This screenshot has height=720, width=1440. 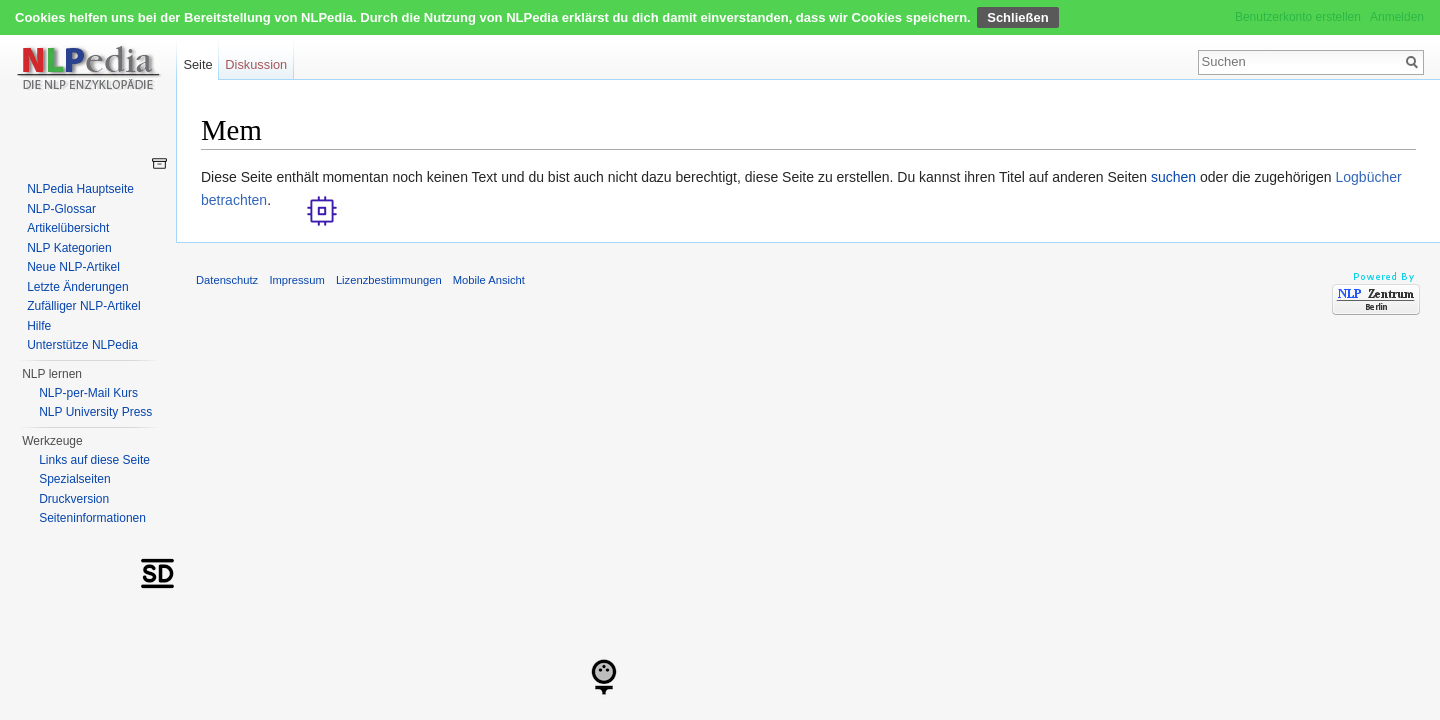 I want to click on access golf sports content or scores, so click(x=604, y=677).